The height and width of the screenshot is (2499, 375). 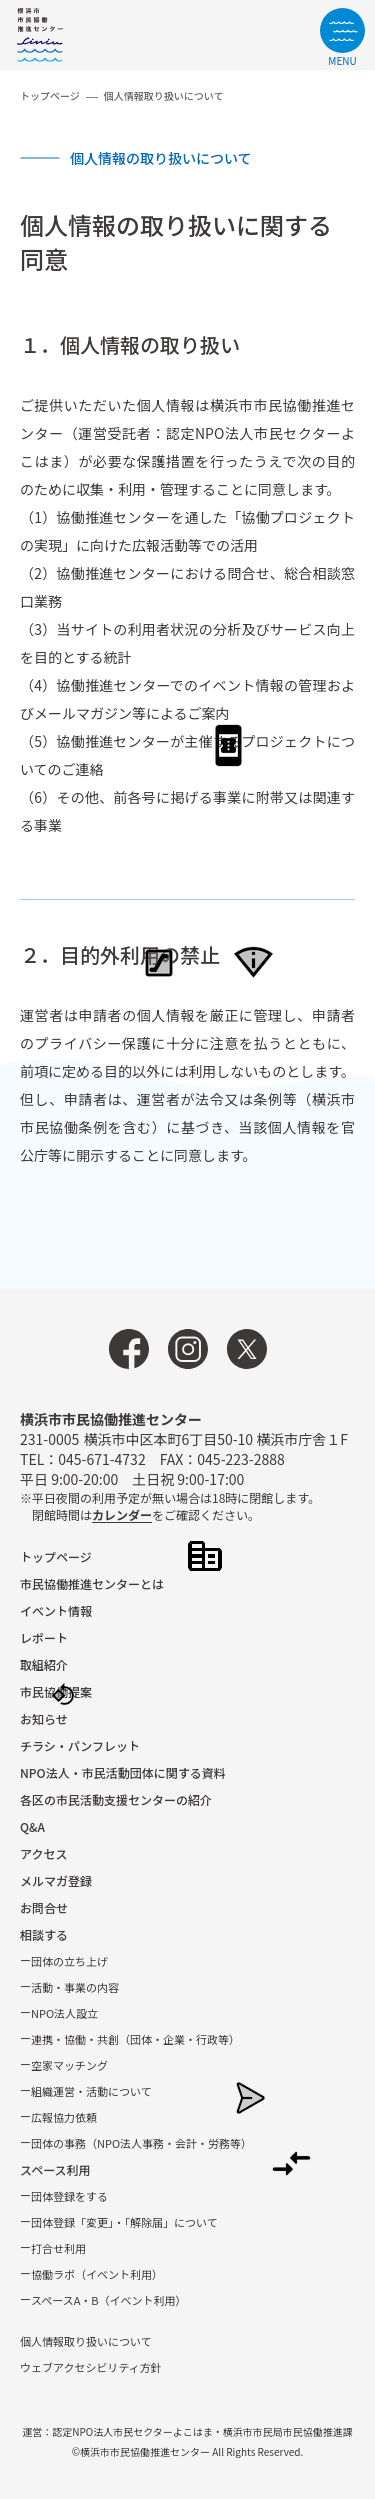 What do you see at coordinates (228, 745) in the screenshot?
I see `book or reserve tickets online` at bounding box center [228, 745].